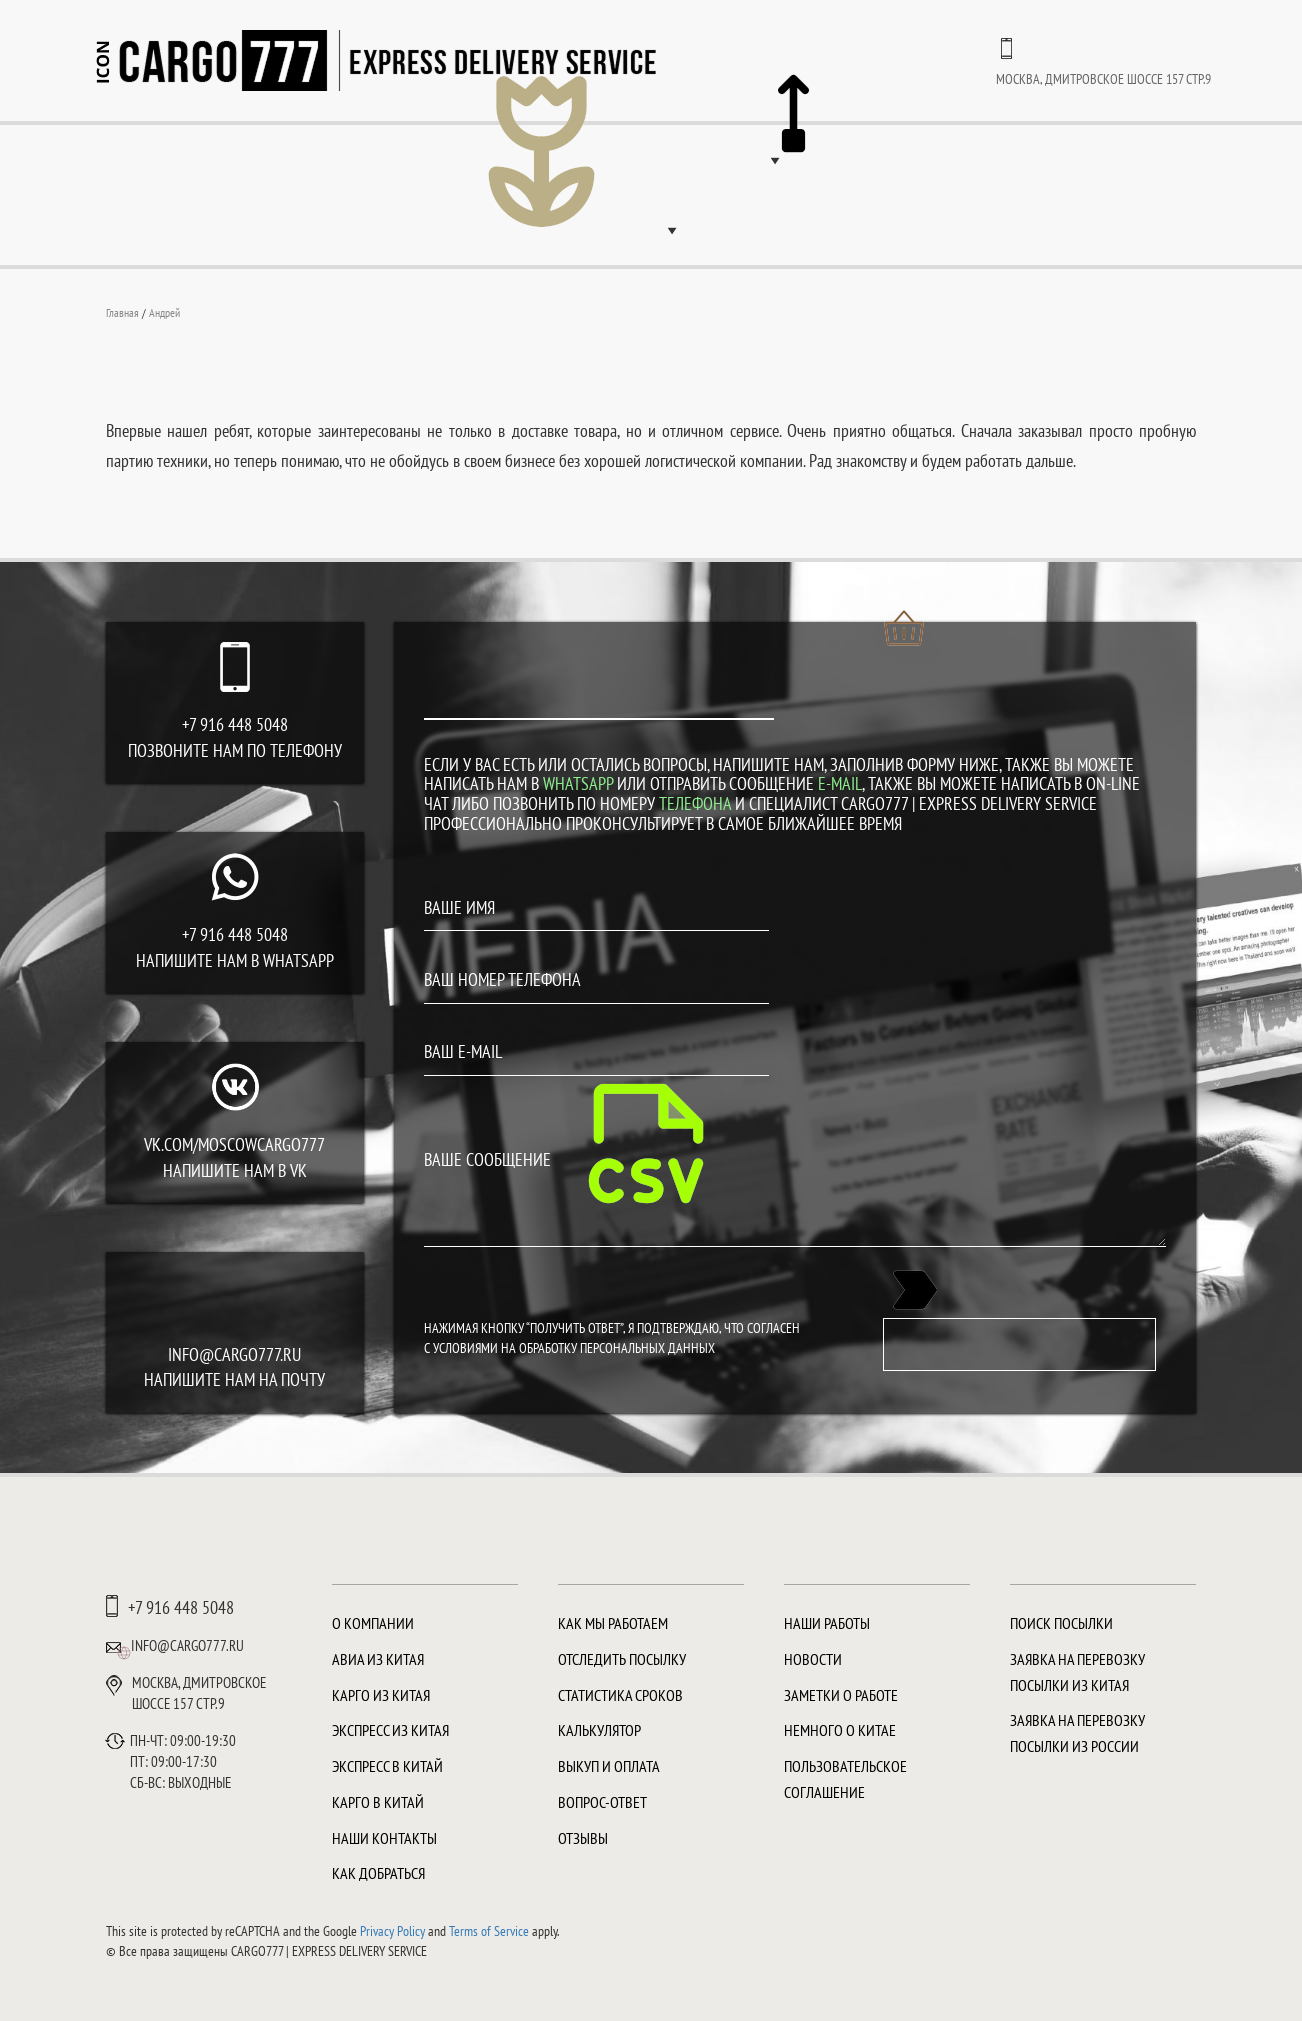  Describe the element at coordinates (913, 1290) in the screenshot. I see `mark a message or item as important` at that location.